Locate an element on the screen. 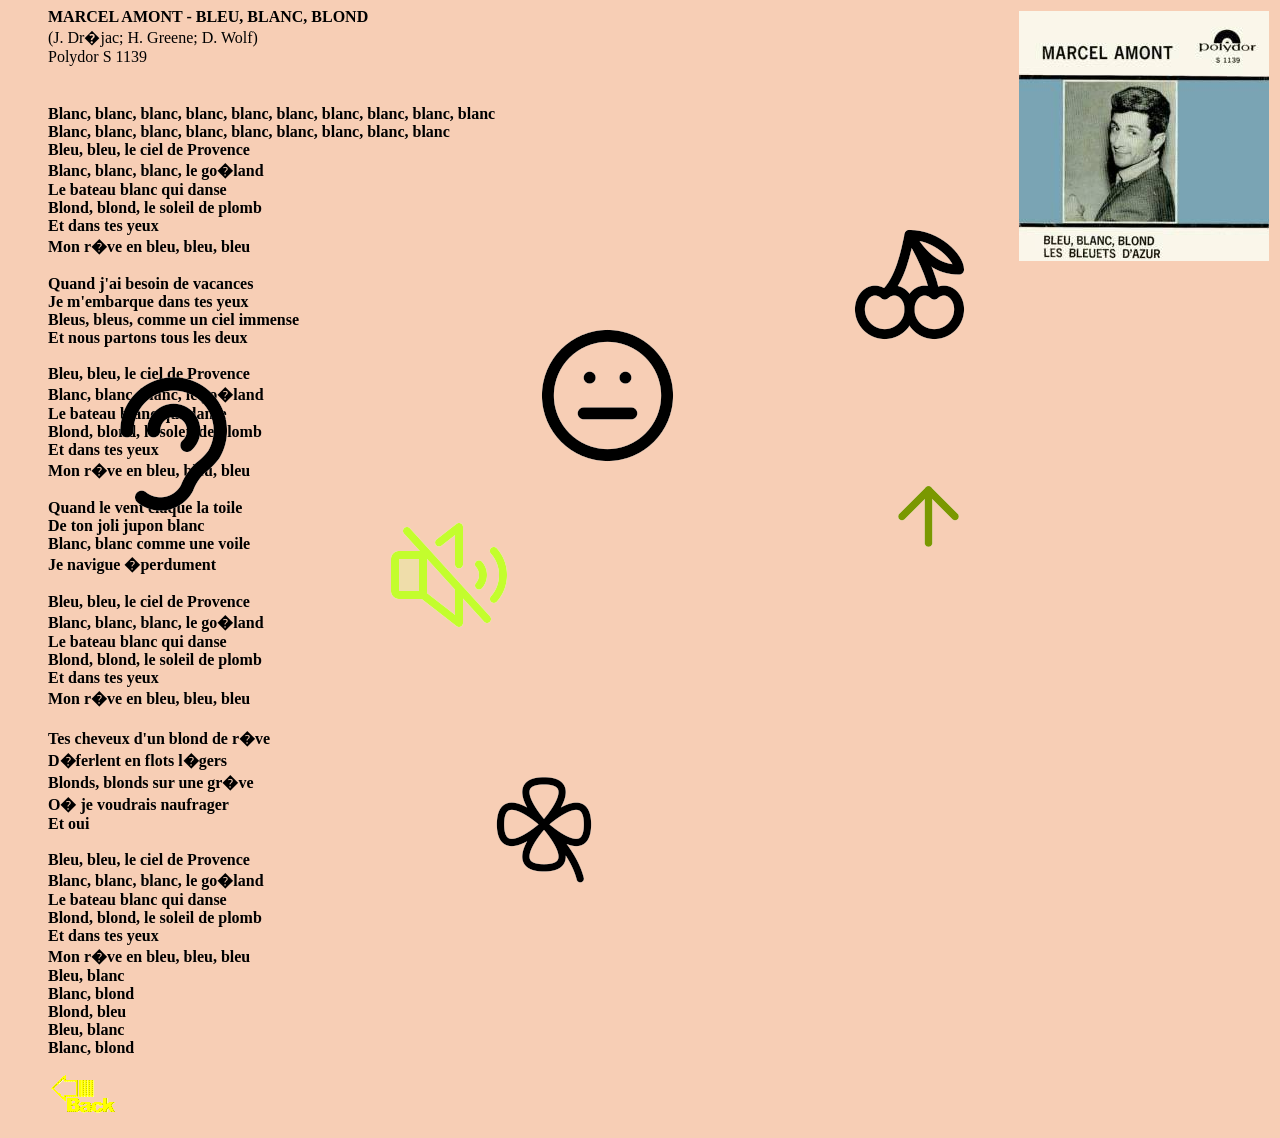  move item up in a list is located at coordinates (928, 516).